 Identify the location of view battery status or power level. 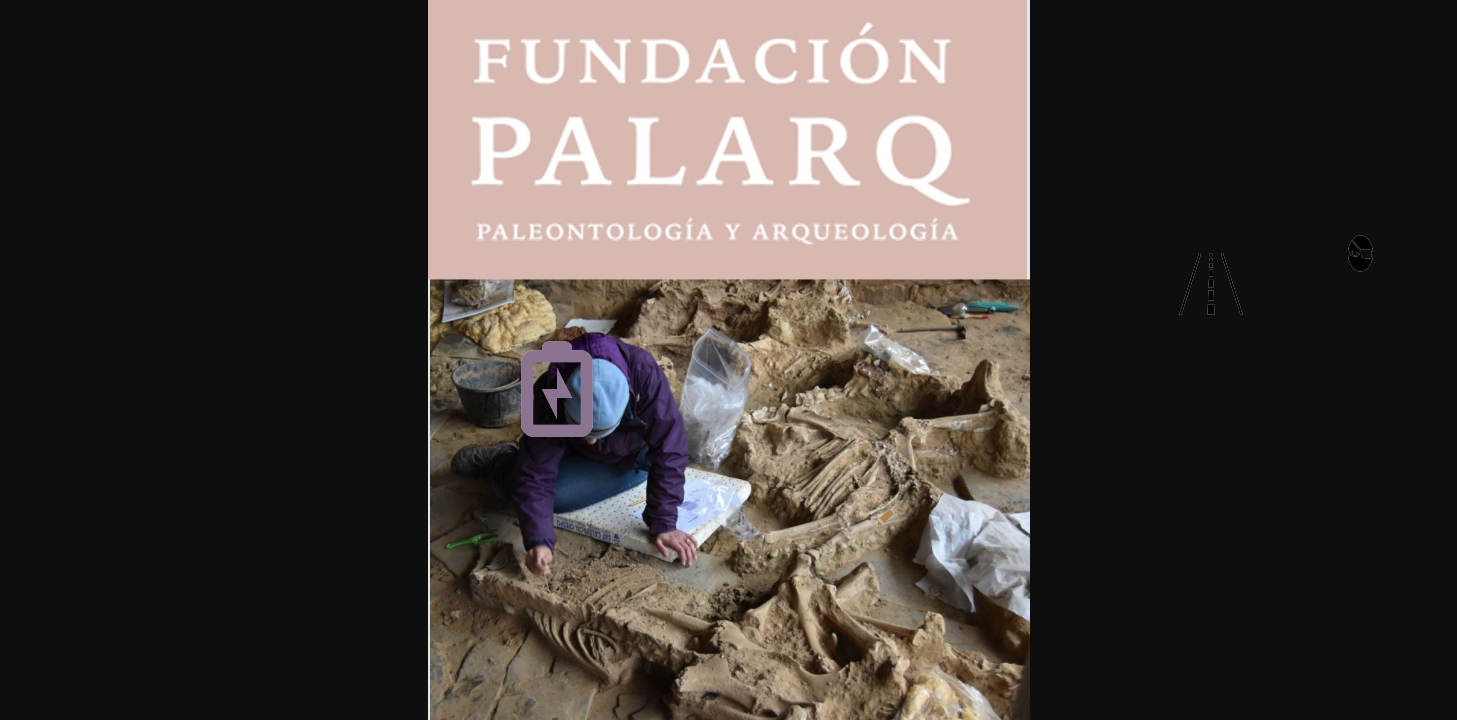
(557, 389).